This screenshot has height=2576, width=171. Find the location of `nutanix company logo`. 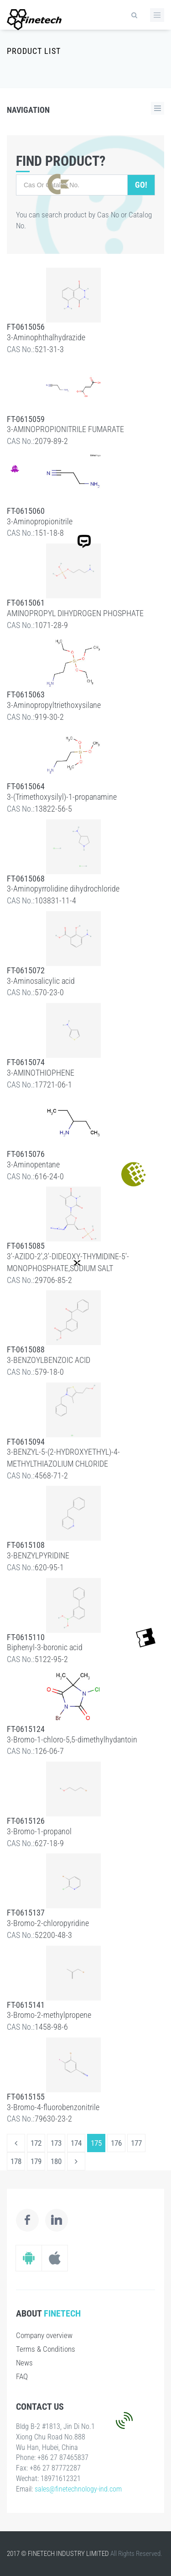

nutanix company logo is located at coordinates (77, 1263).